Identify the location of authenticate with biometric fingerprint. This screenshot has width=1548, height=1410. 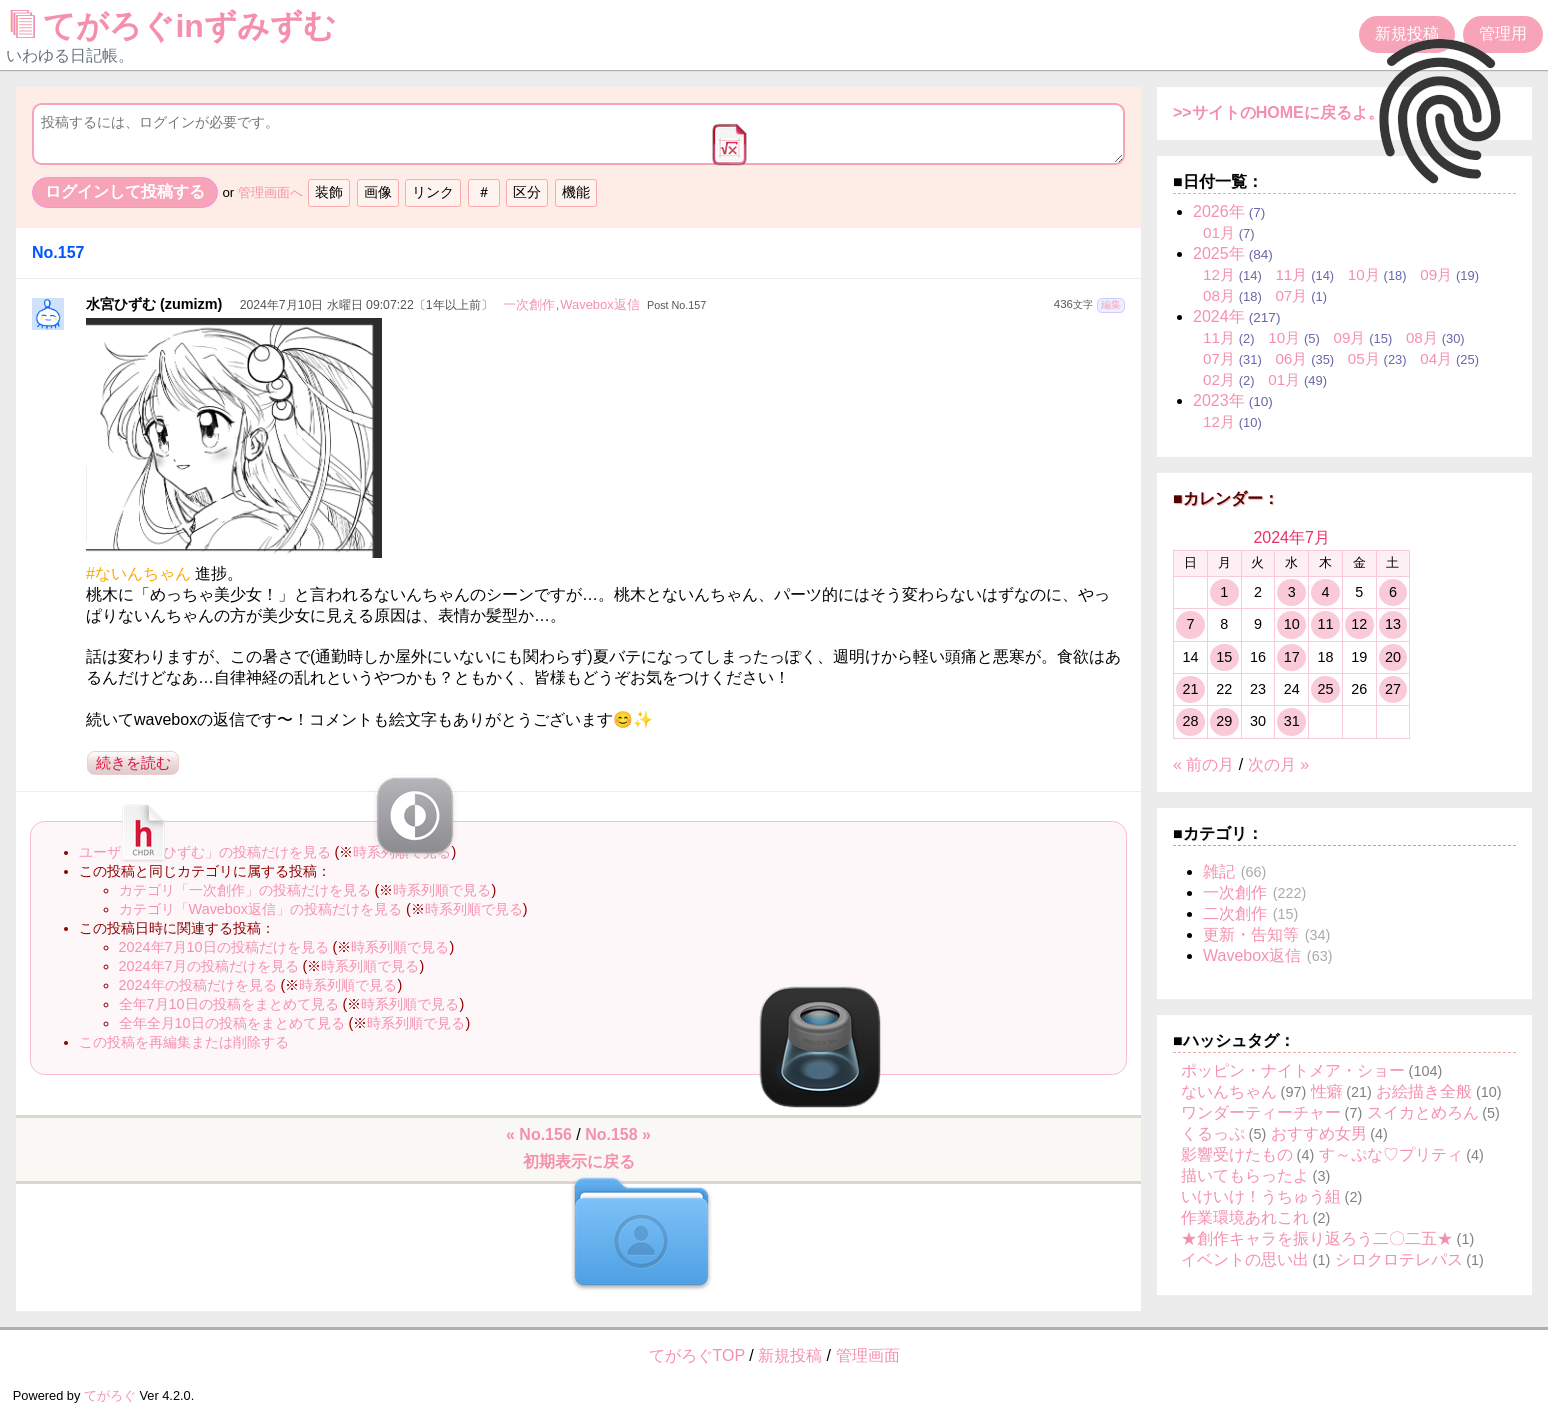
(1444, 113).